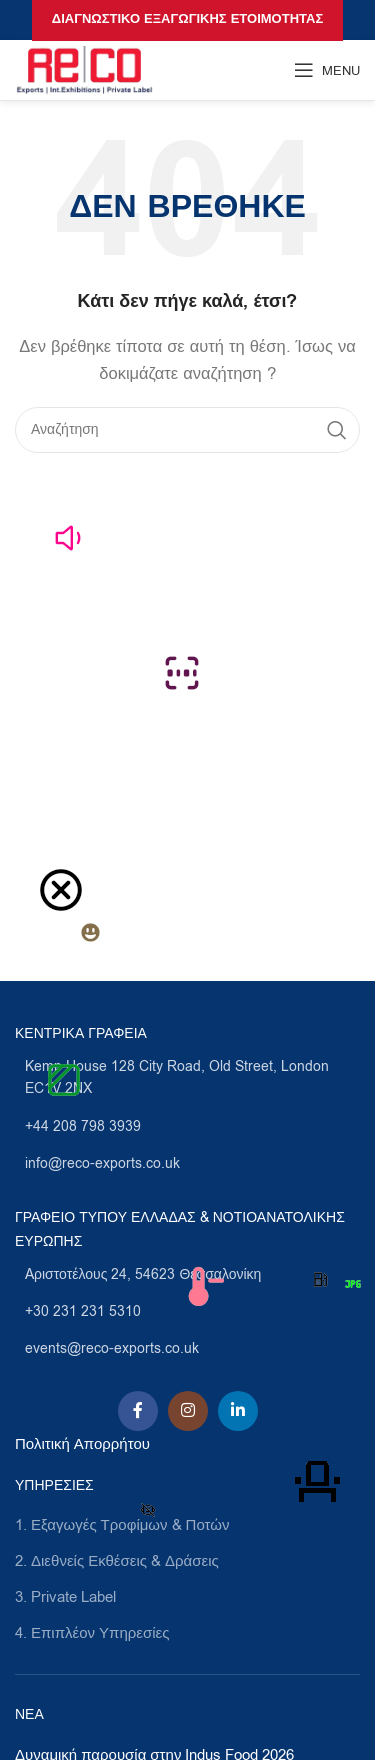 The width and height of the screenshot is (375, 1760). Describe the element at coordinates (90, 932) in the screenshot. I see `add an emoji or reaction to a message` at that location.